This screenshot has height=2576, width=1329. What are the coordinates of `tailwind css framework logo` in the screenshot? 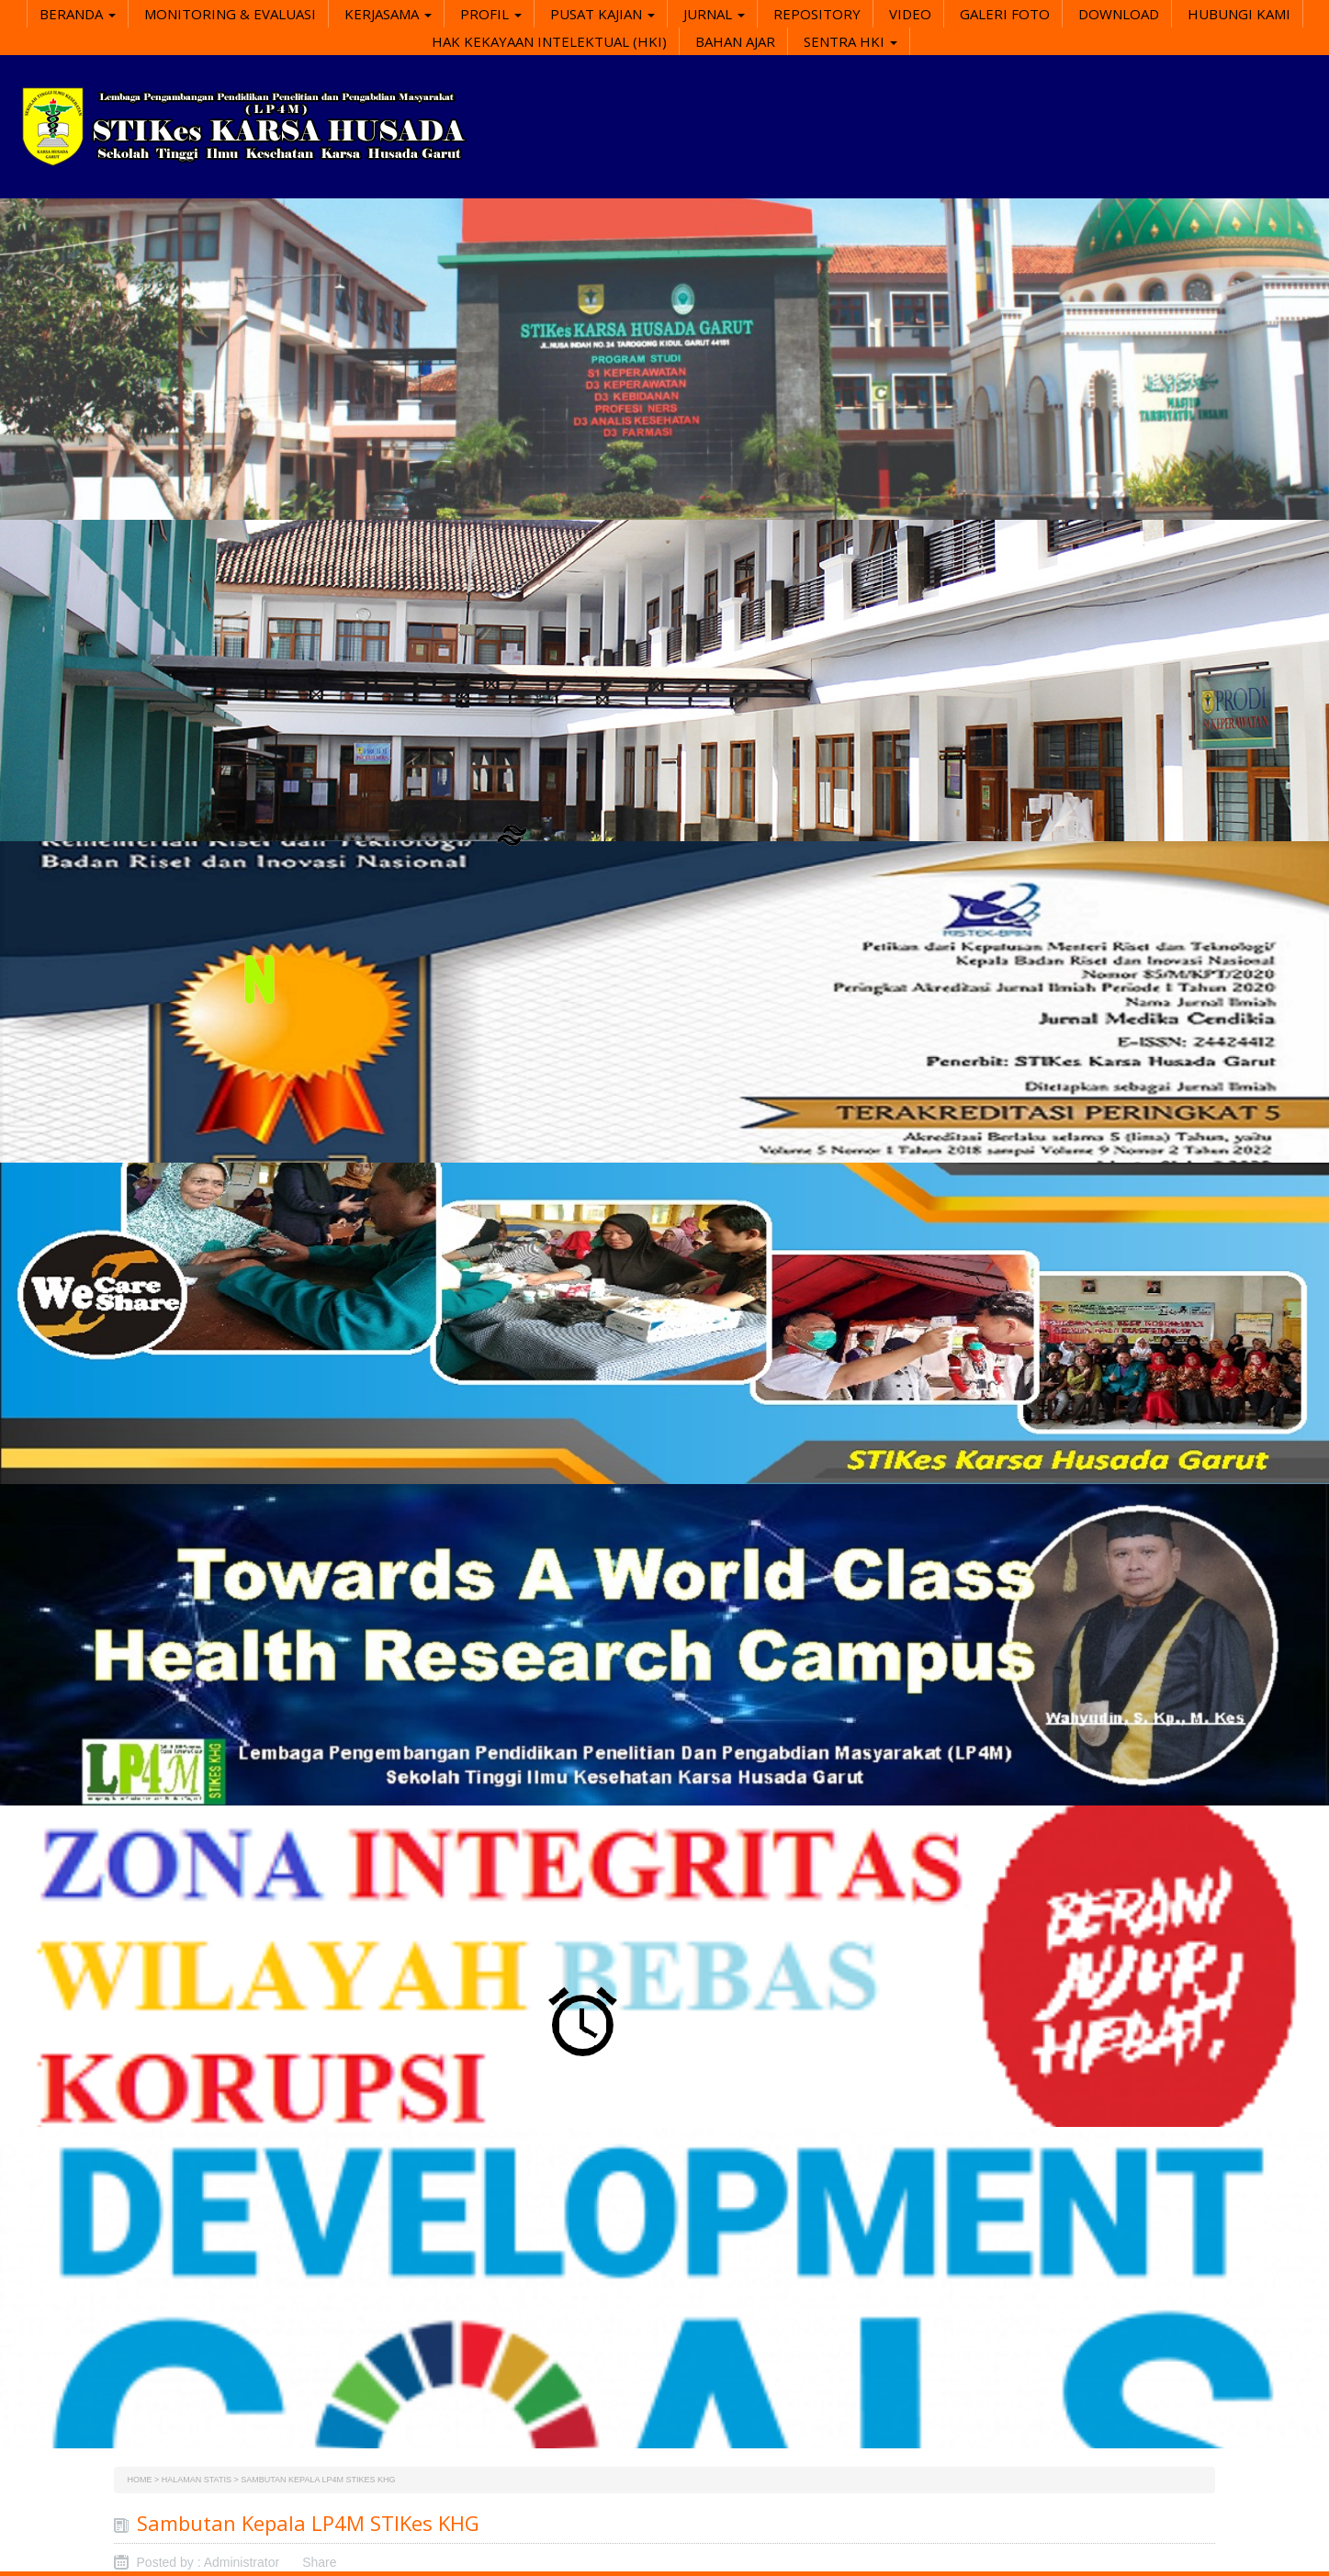 It's located at (512, 835).